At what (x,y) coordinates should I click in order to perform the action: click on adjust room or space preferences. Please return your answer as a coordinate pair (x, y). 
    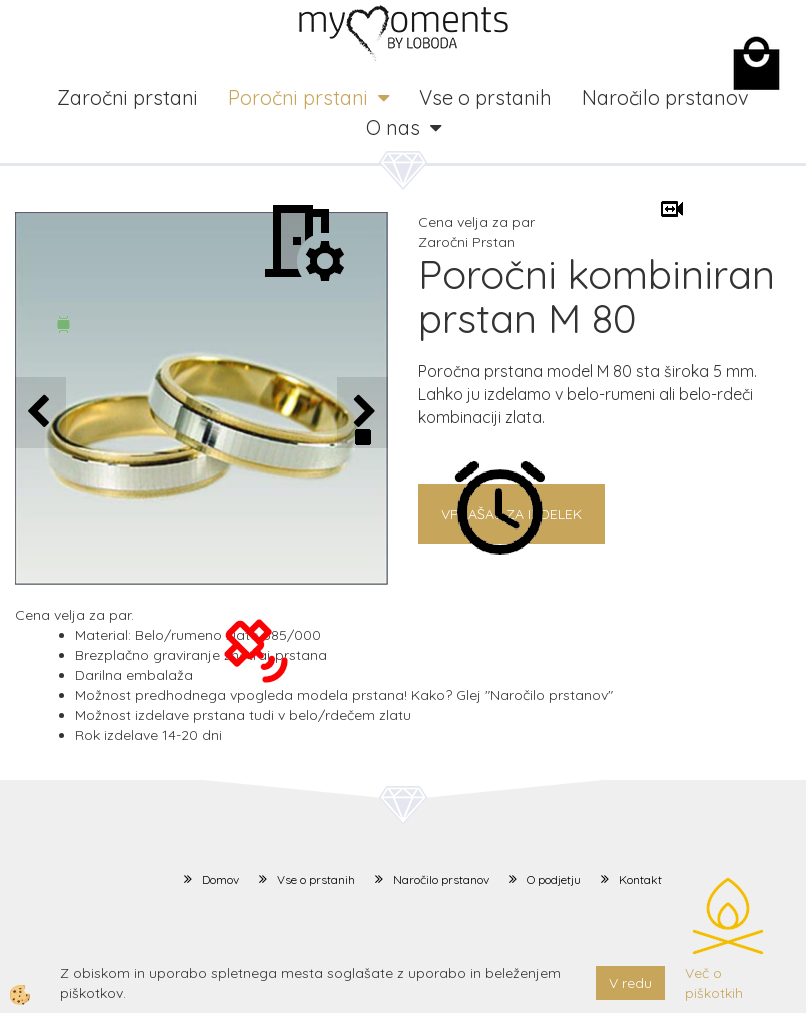
    Looking at the image, I should click on (301, 241).